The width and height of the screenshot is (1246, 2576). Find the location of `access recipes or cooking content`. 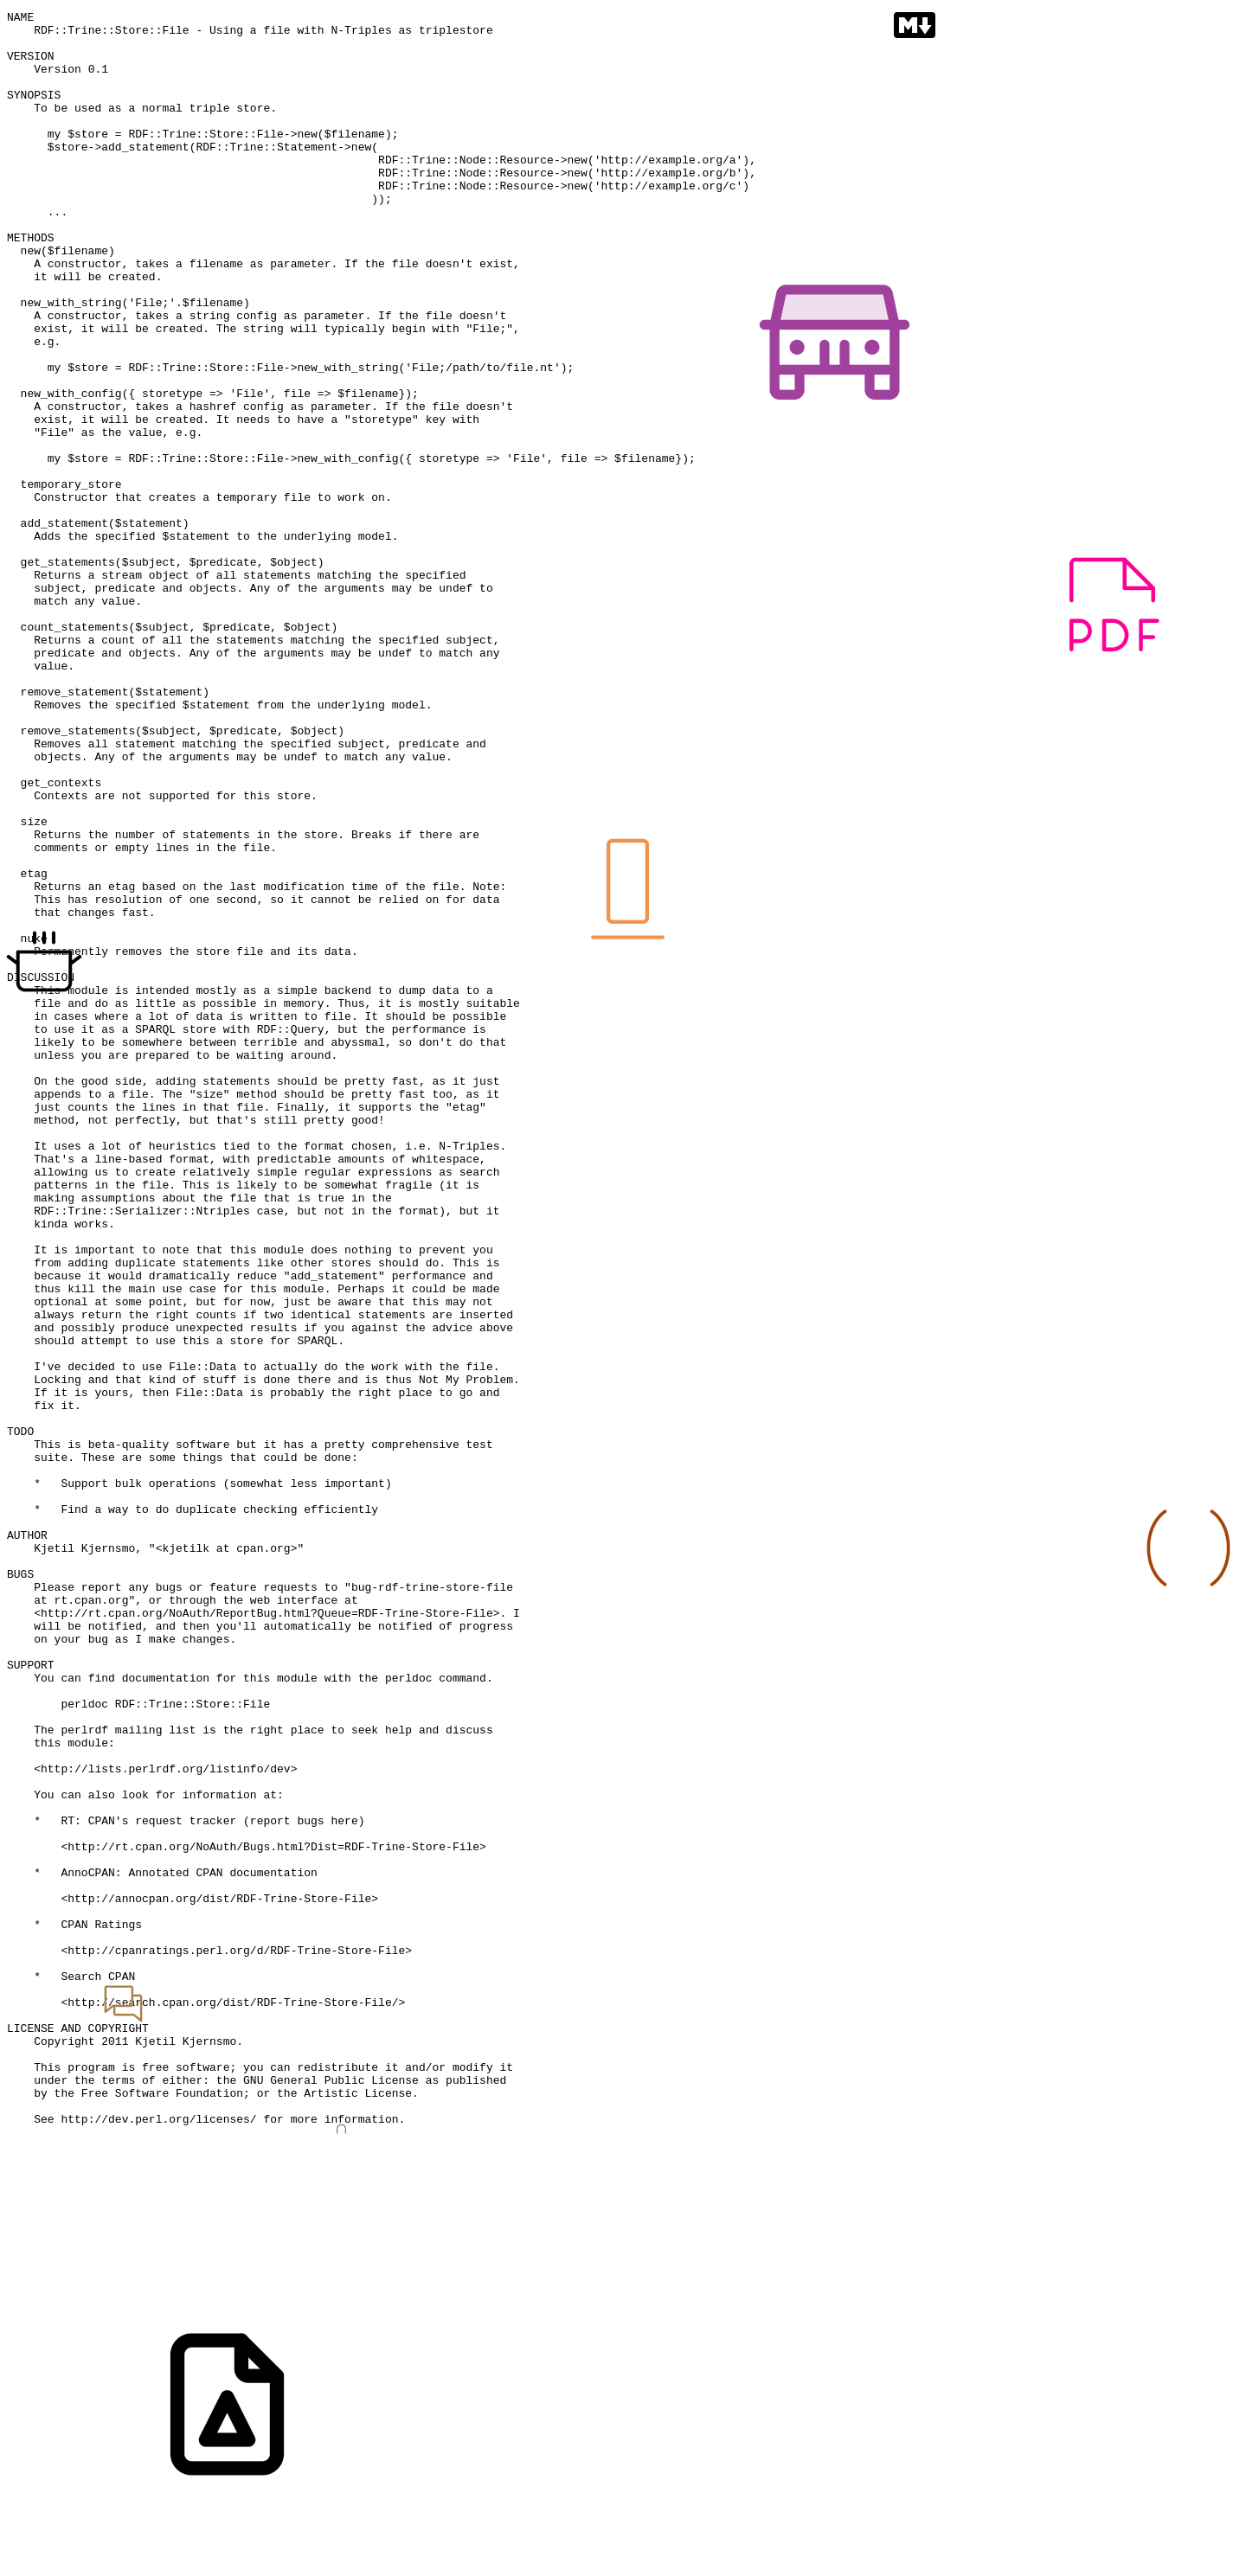

access recipes or cooking content is located at coordinates (44, 966).